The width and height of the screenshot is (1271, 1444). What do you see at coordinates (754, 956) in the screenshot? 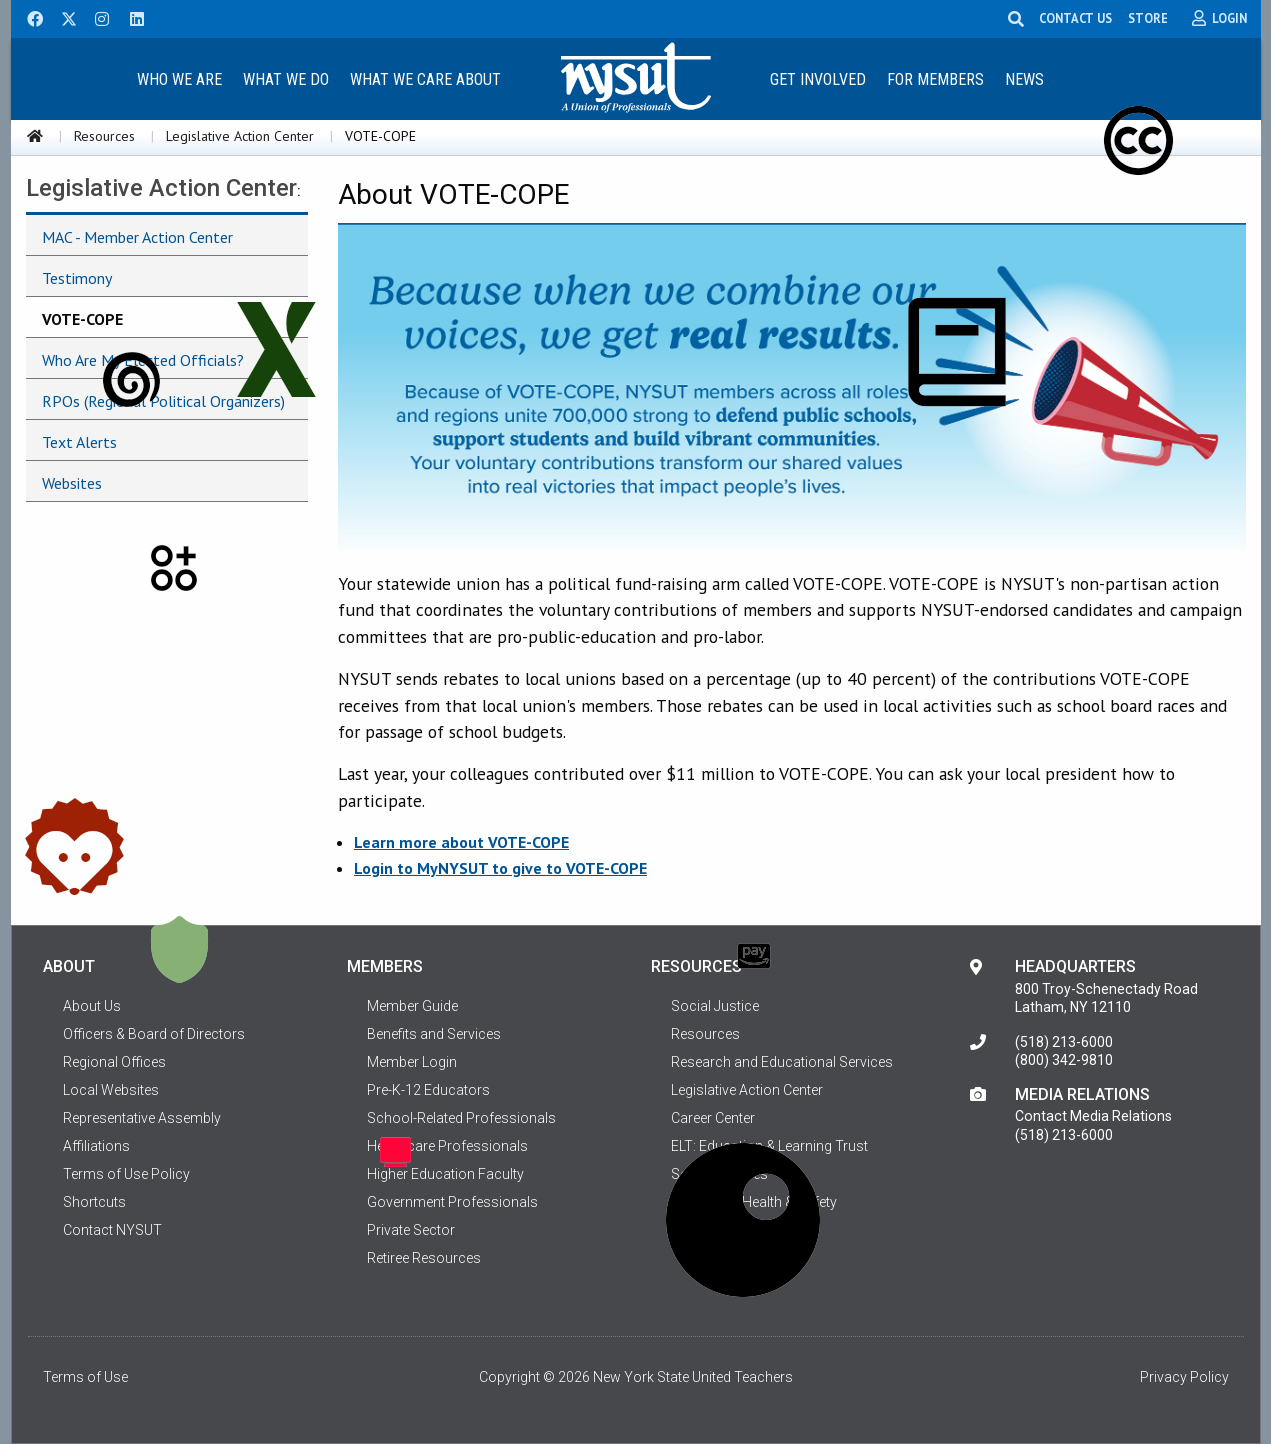
I see `pay with amazon pay at checkout` at bounding box center [754, 956].